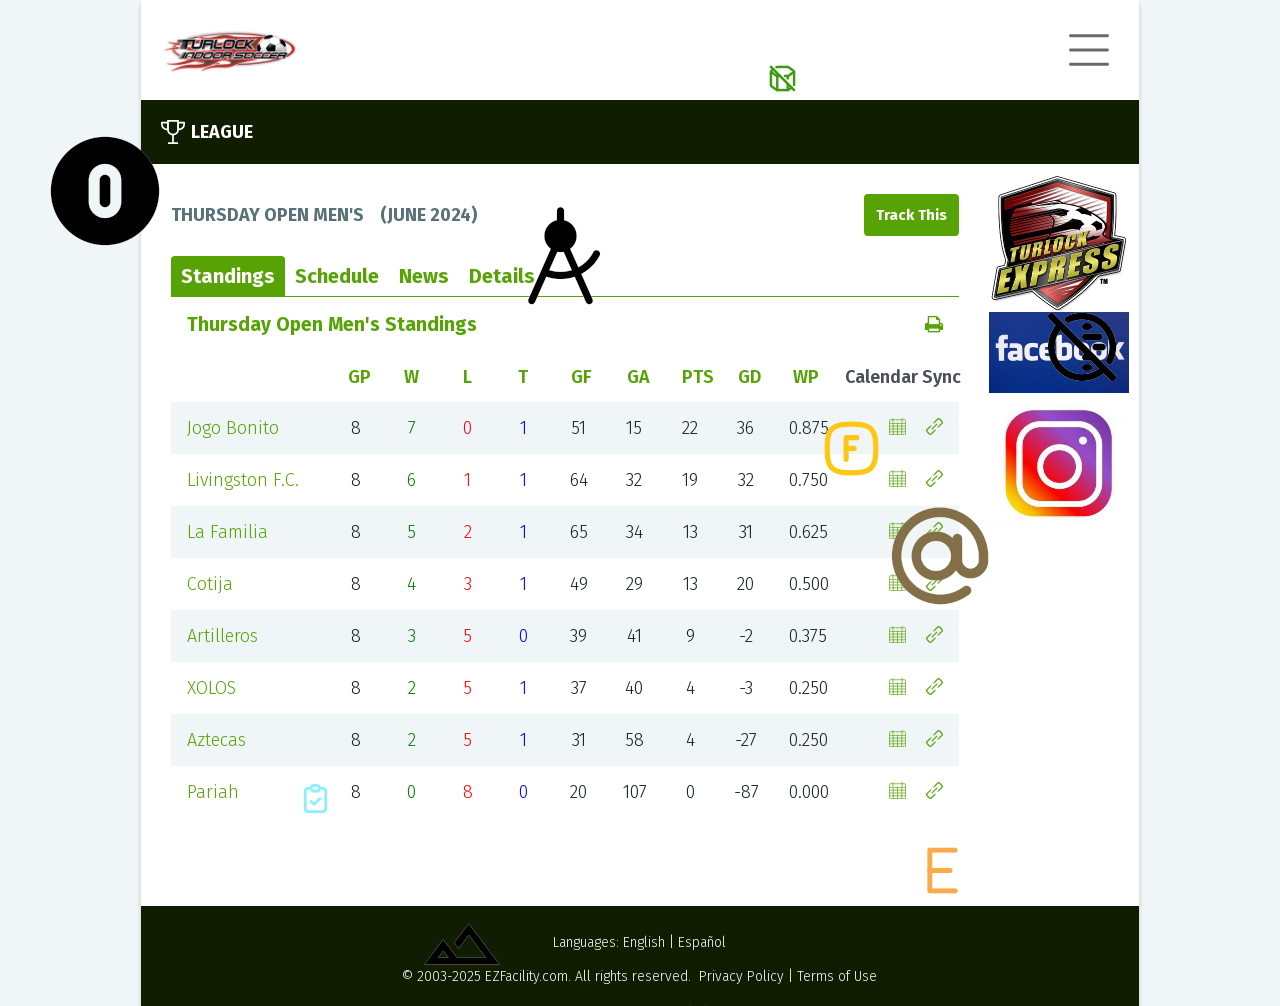 Image resolution: width=1280 pixels, height=1006 pixels. What do you see at coordinates (1082, 347) in the screenshot?
I see `disable shadow effects` at bounding box center [1082, 347].